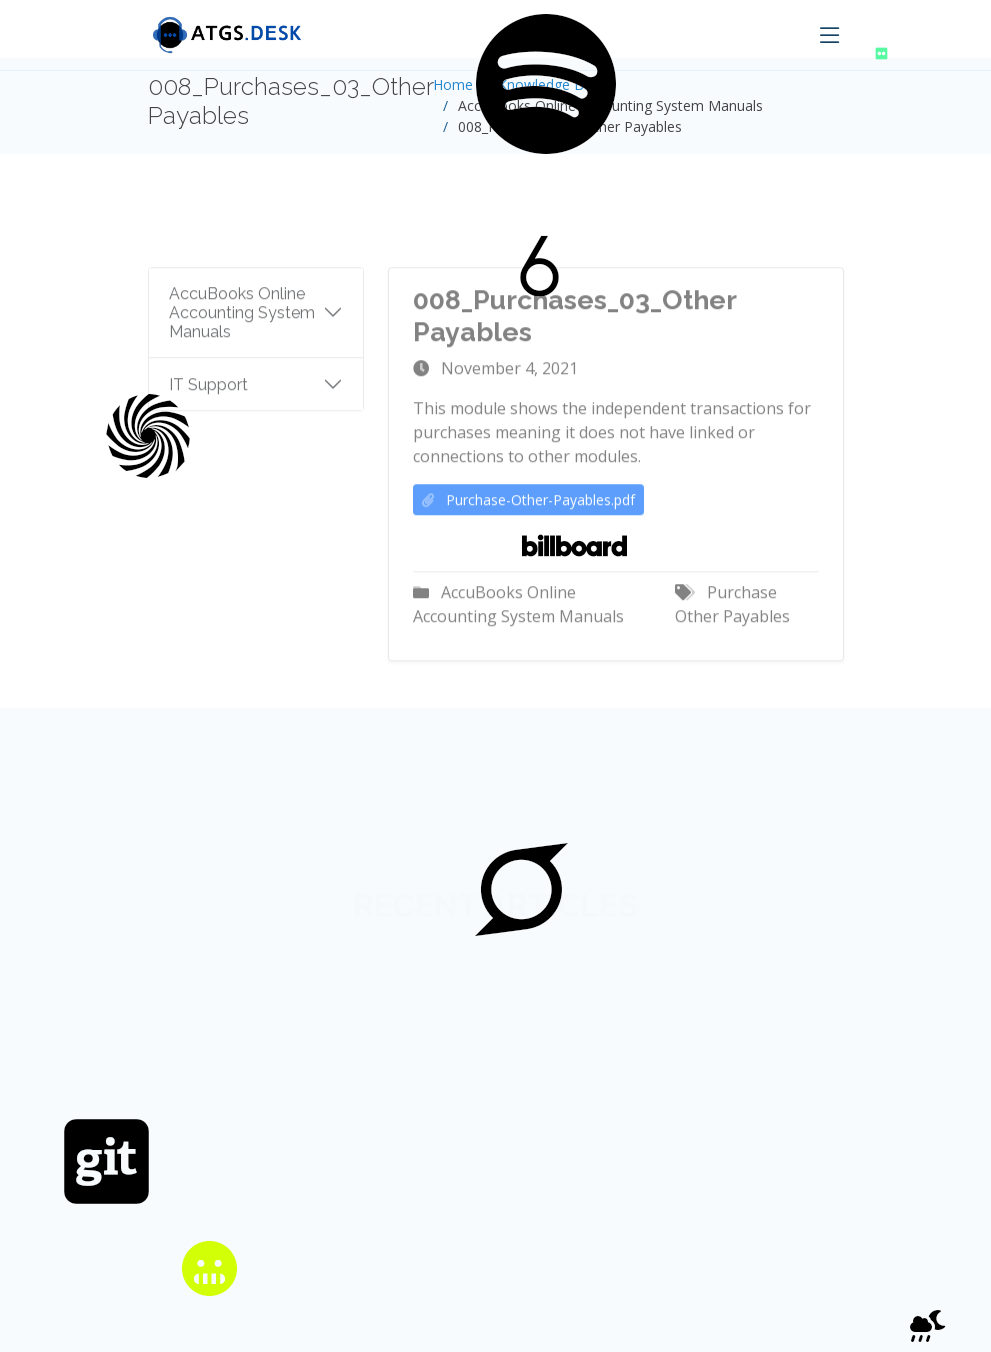 The width and height of the screenshot is (991, 1352). What do you see at coordinates (539, 265) in the screenshot?
I see `indicates item number 6 in a list or sequence` at bounding box center [539, 265].